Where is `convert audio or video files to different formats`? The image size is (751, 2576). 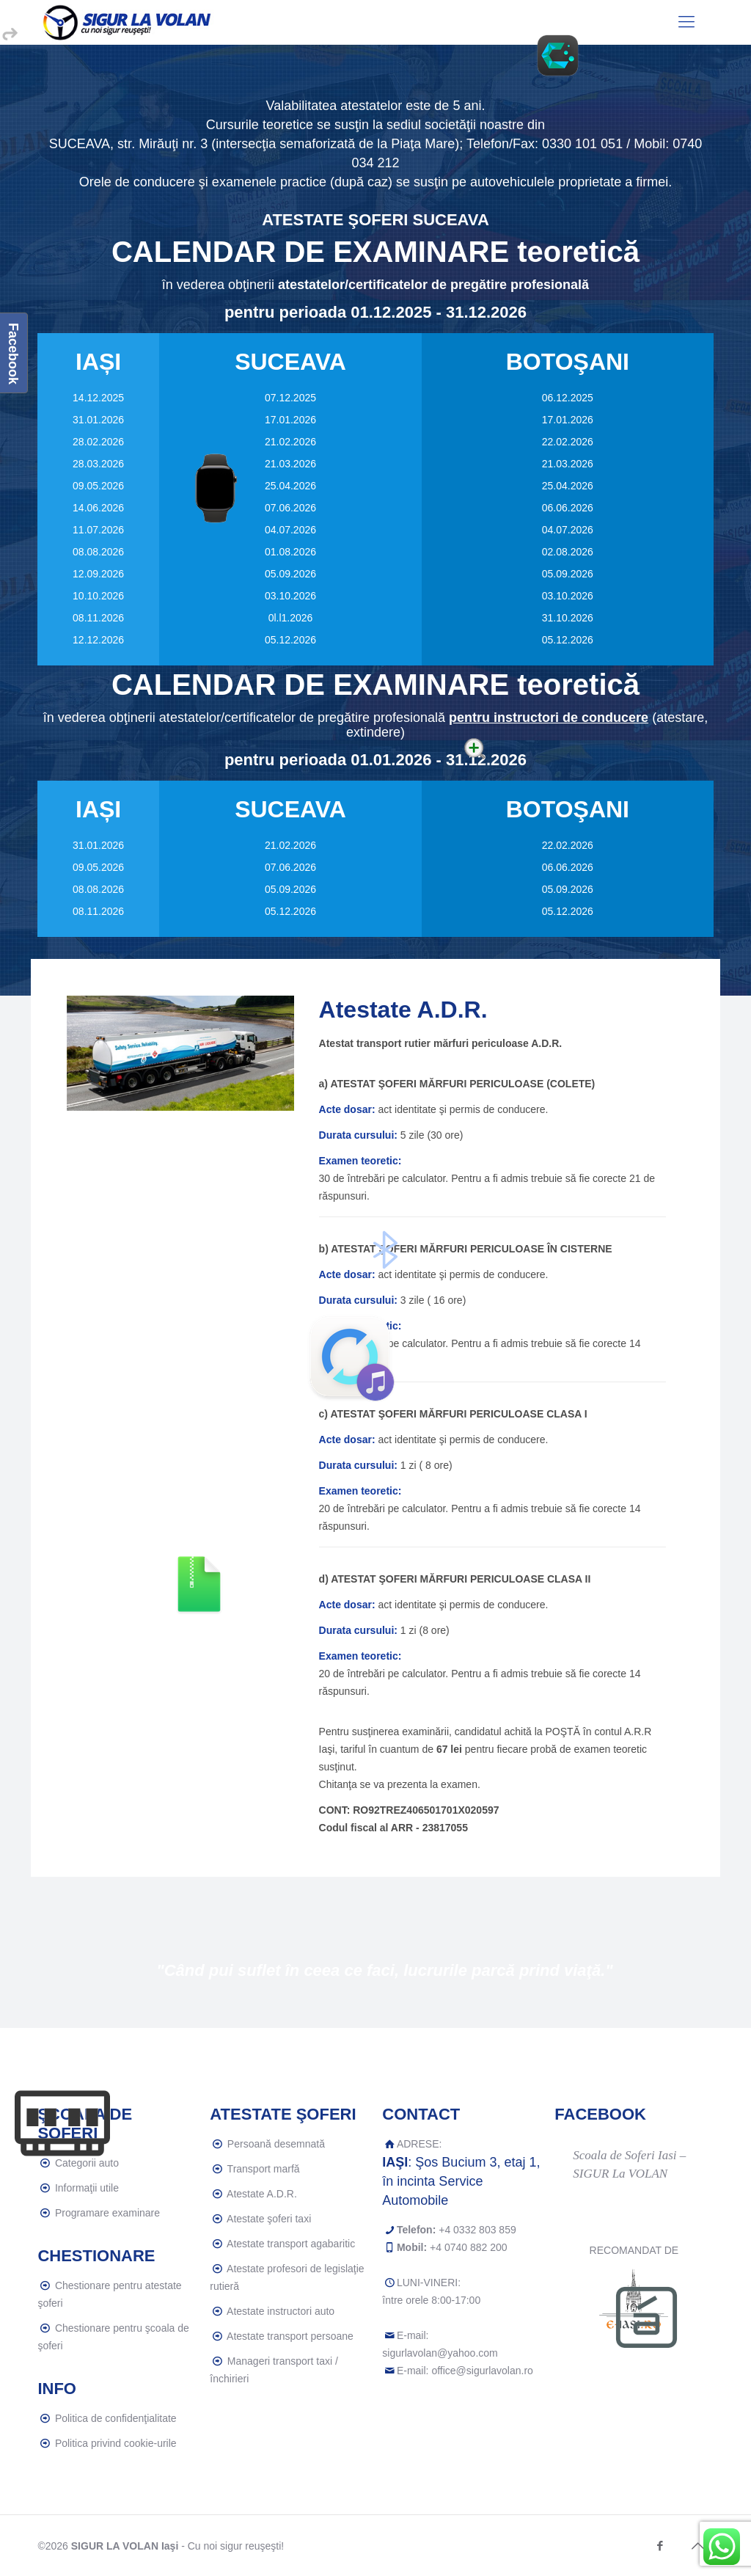
convert audio or video files to different formats is located at coordinates (350, 1357).